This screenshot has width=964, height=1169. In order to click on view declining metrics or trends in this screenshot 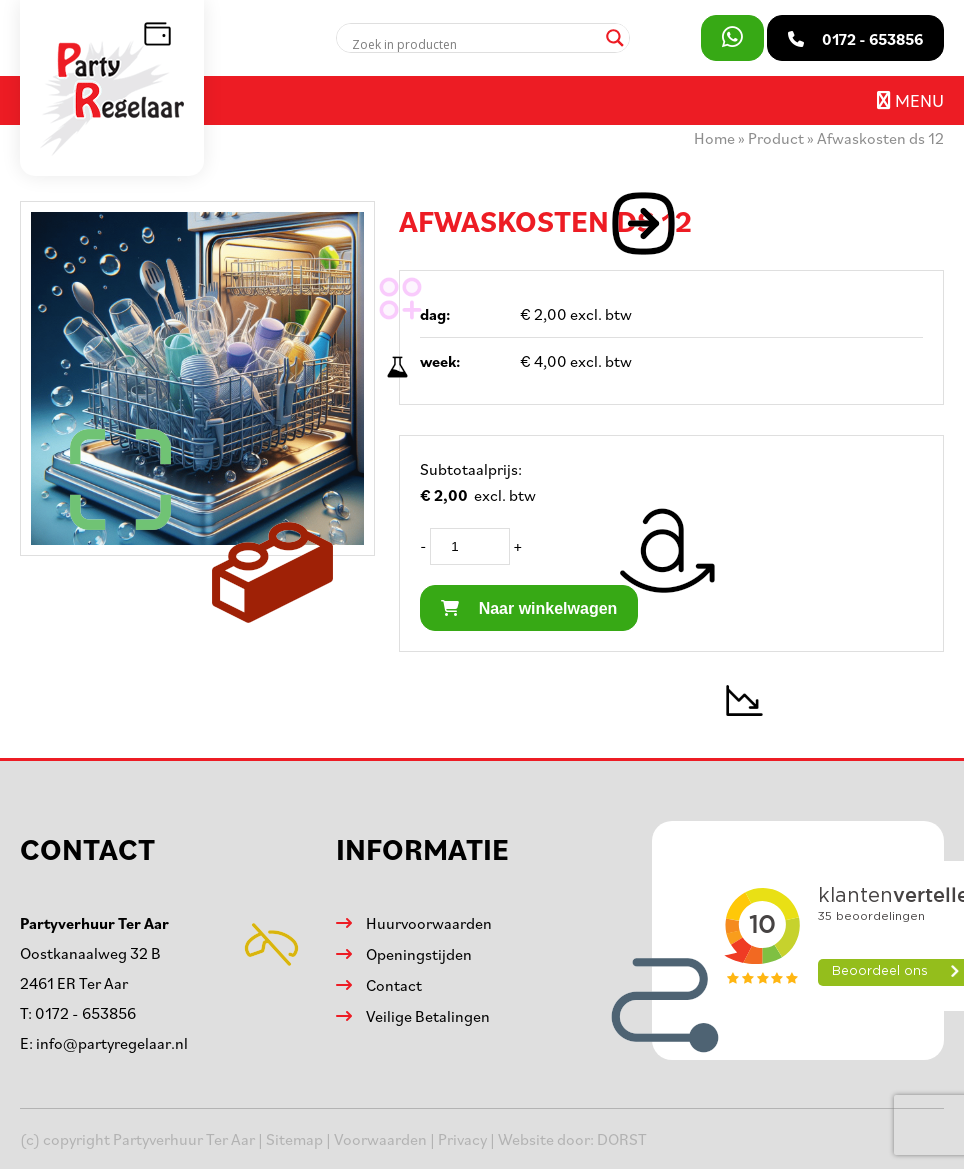, I will do `click(744, 700)`.